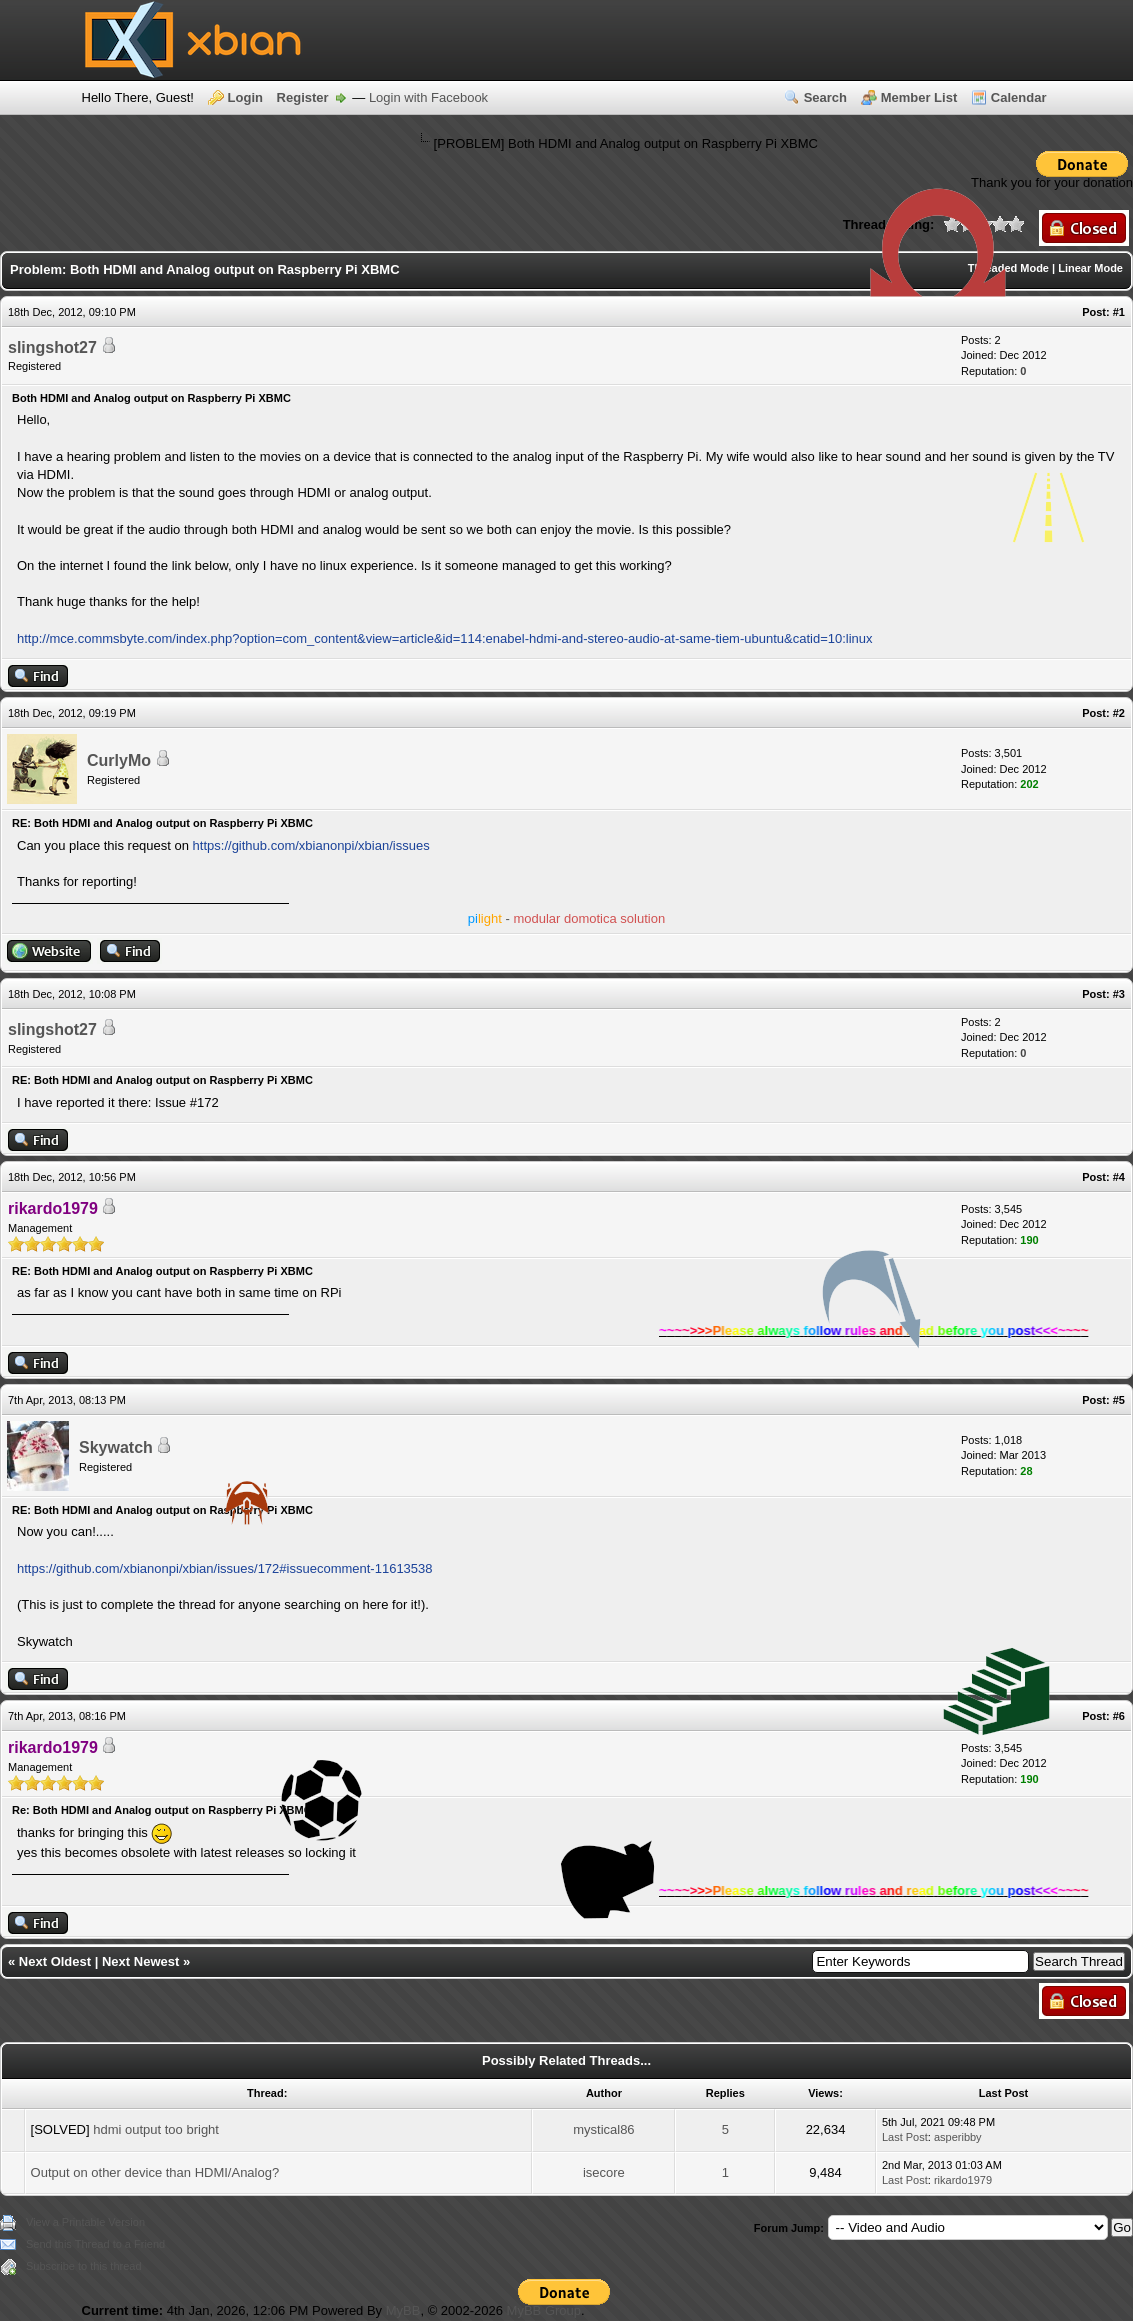 Image resolution: width=1133 pixels, height=2321 pixels. Describe the element at coordinates (937, 243) in the screenshot. I see `represents omega or final/end state in a game` at that location.